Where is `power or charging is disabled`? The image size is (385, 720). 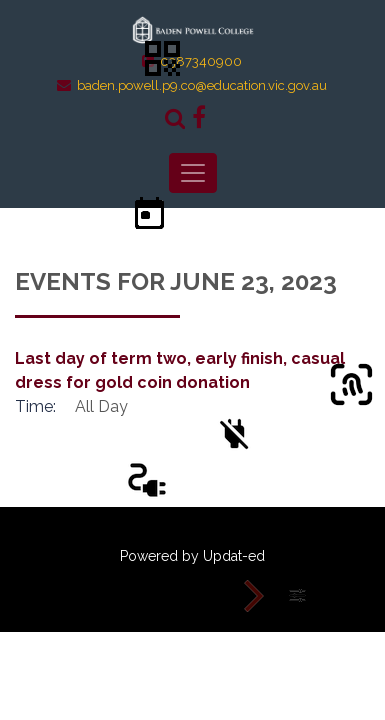
power or charging is disabled is located at coordinates (234, 433).